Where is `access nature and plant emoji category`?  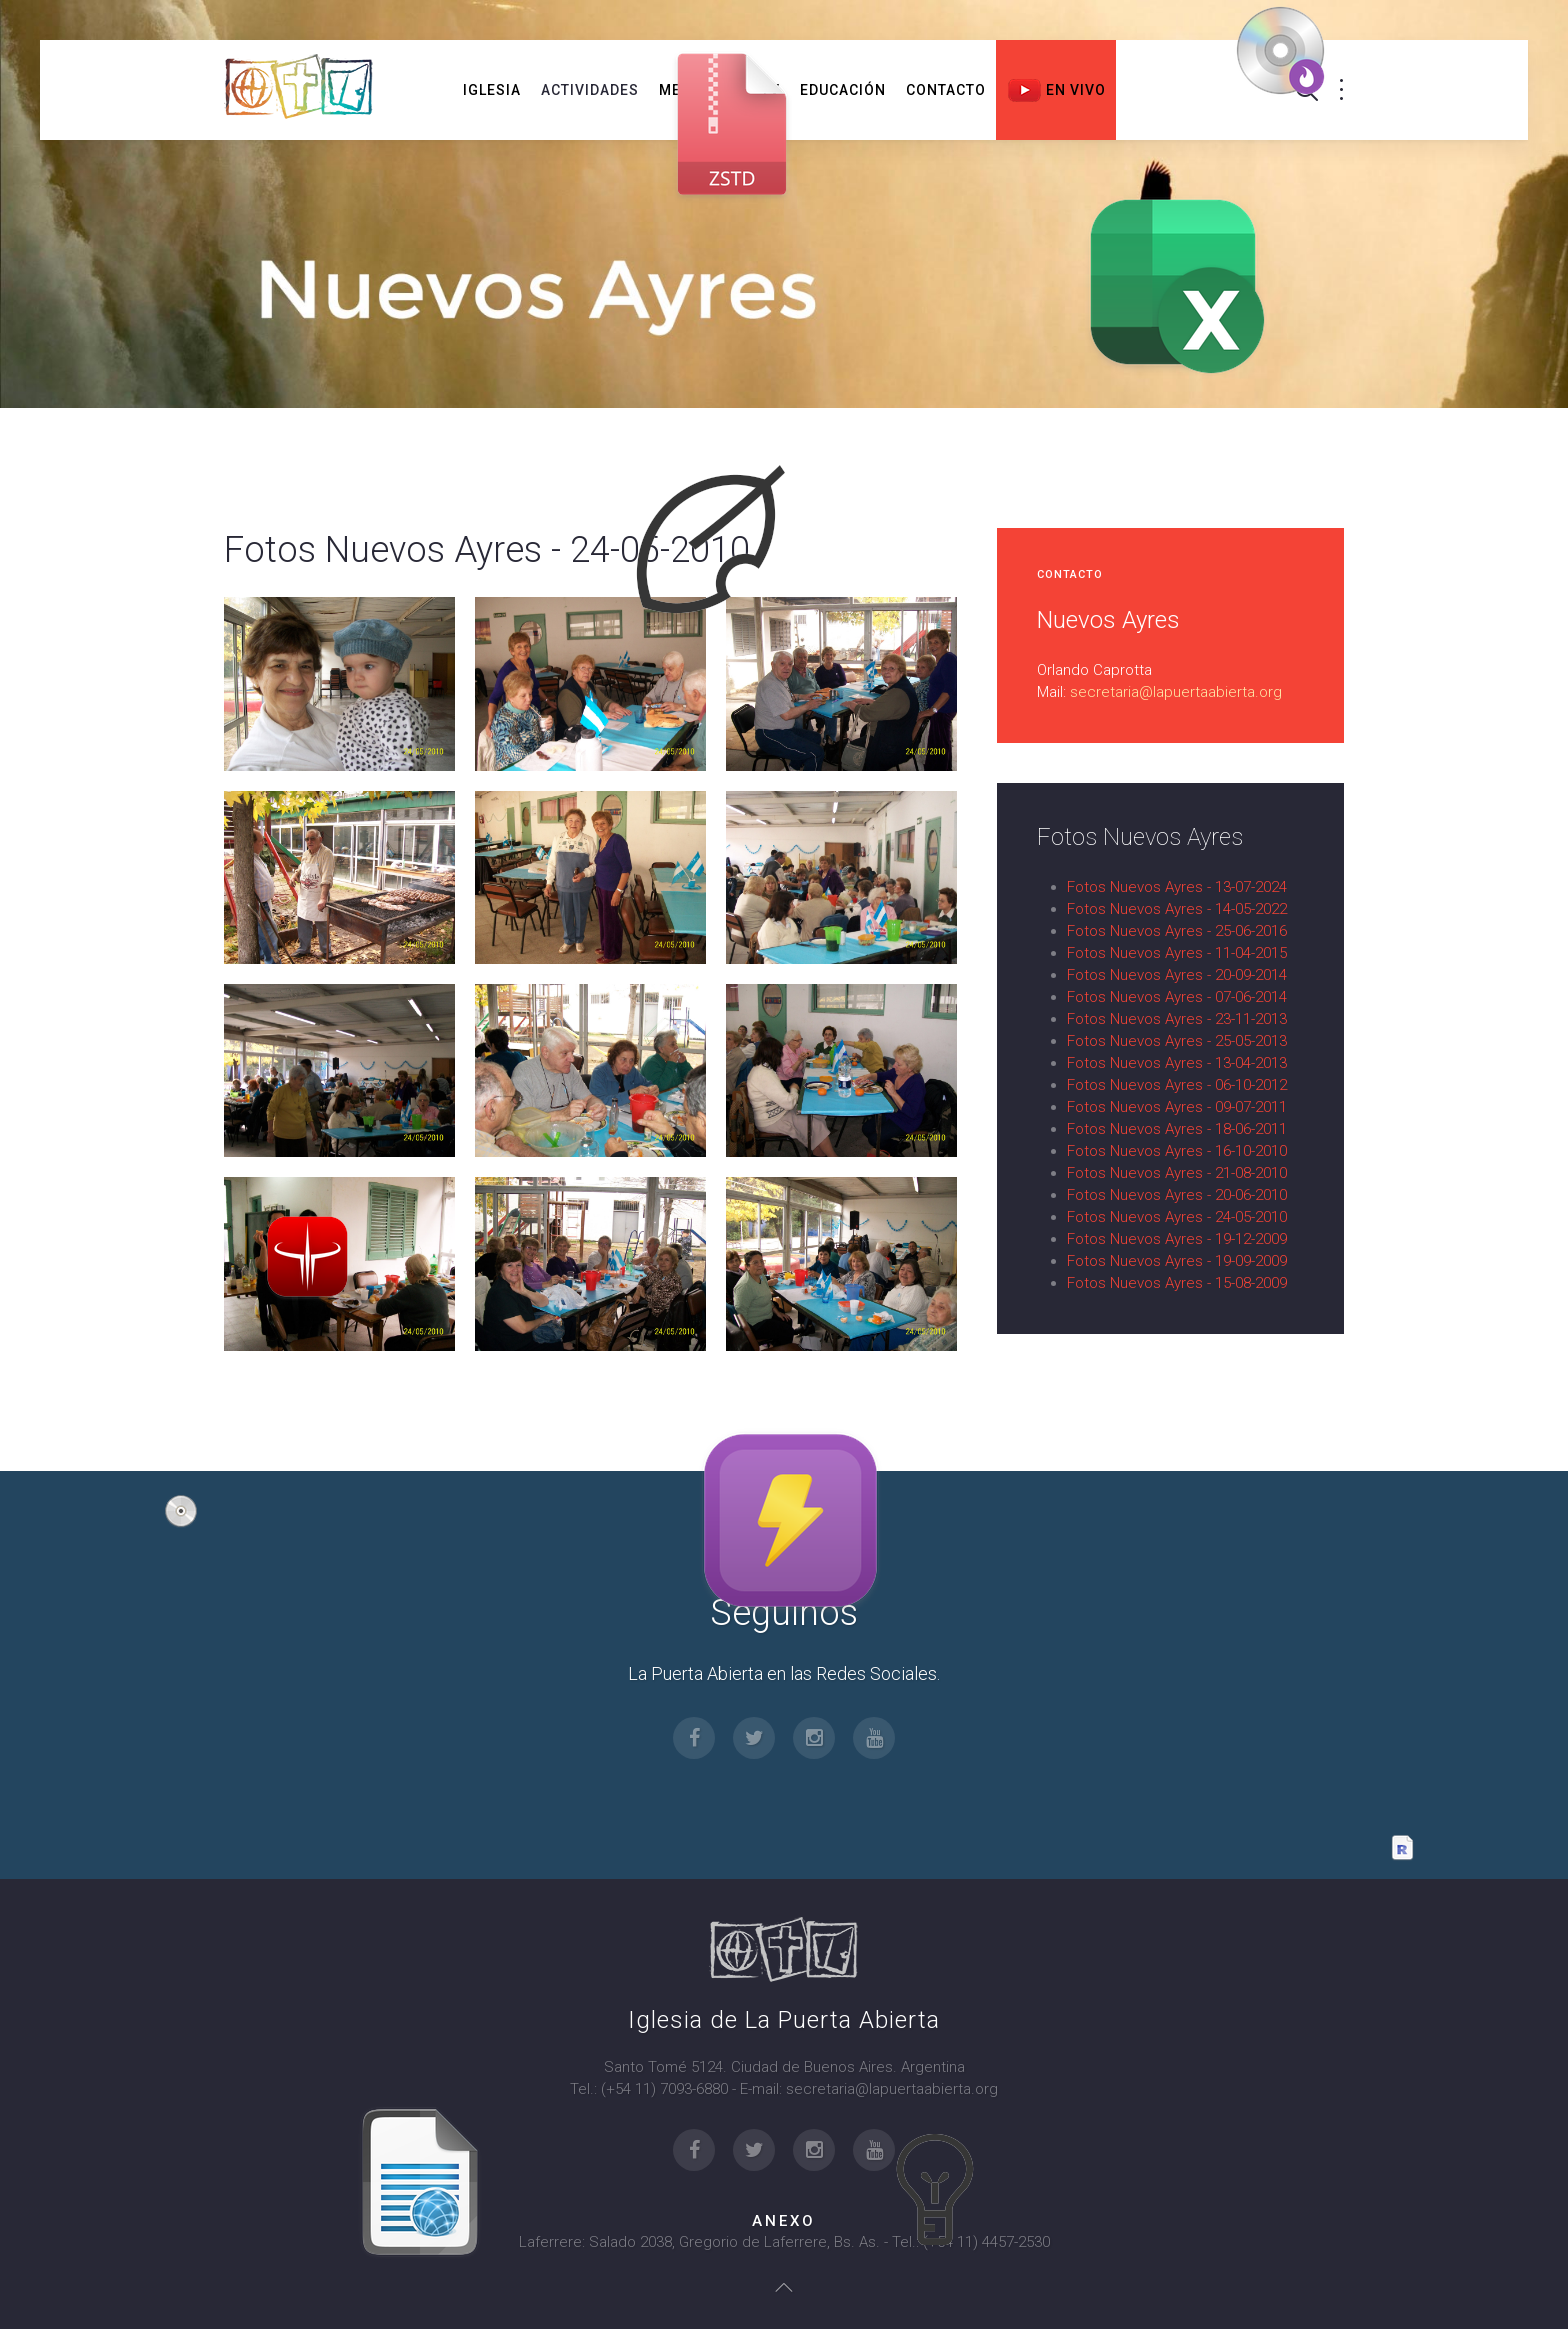 access nature and plant emoji category is located at coordinates (706, 544).